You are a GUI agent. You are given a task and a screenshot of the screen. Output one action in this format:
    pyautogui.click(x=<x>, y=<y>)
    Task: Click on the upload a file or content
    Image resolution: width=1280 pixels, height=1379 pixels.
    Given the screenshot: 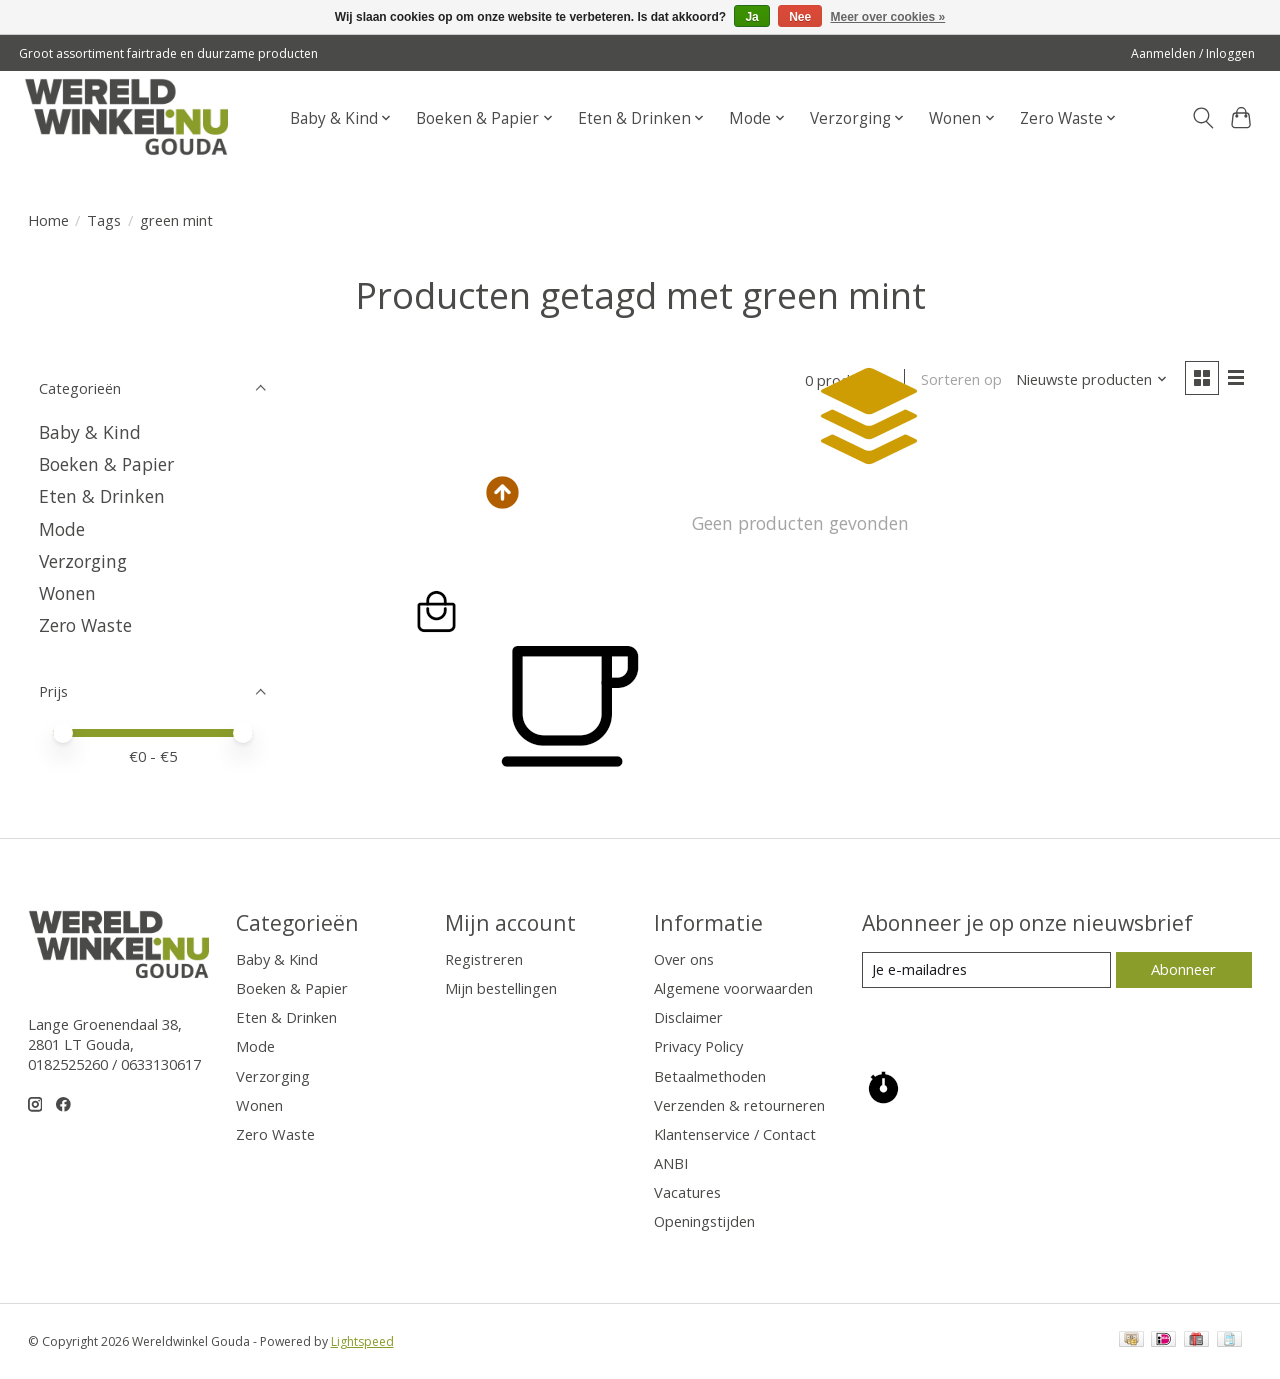 What is the action you would take?
    pyautogui.click(x=502, y=492)
    